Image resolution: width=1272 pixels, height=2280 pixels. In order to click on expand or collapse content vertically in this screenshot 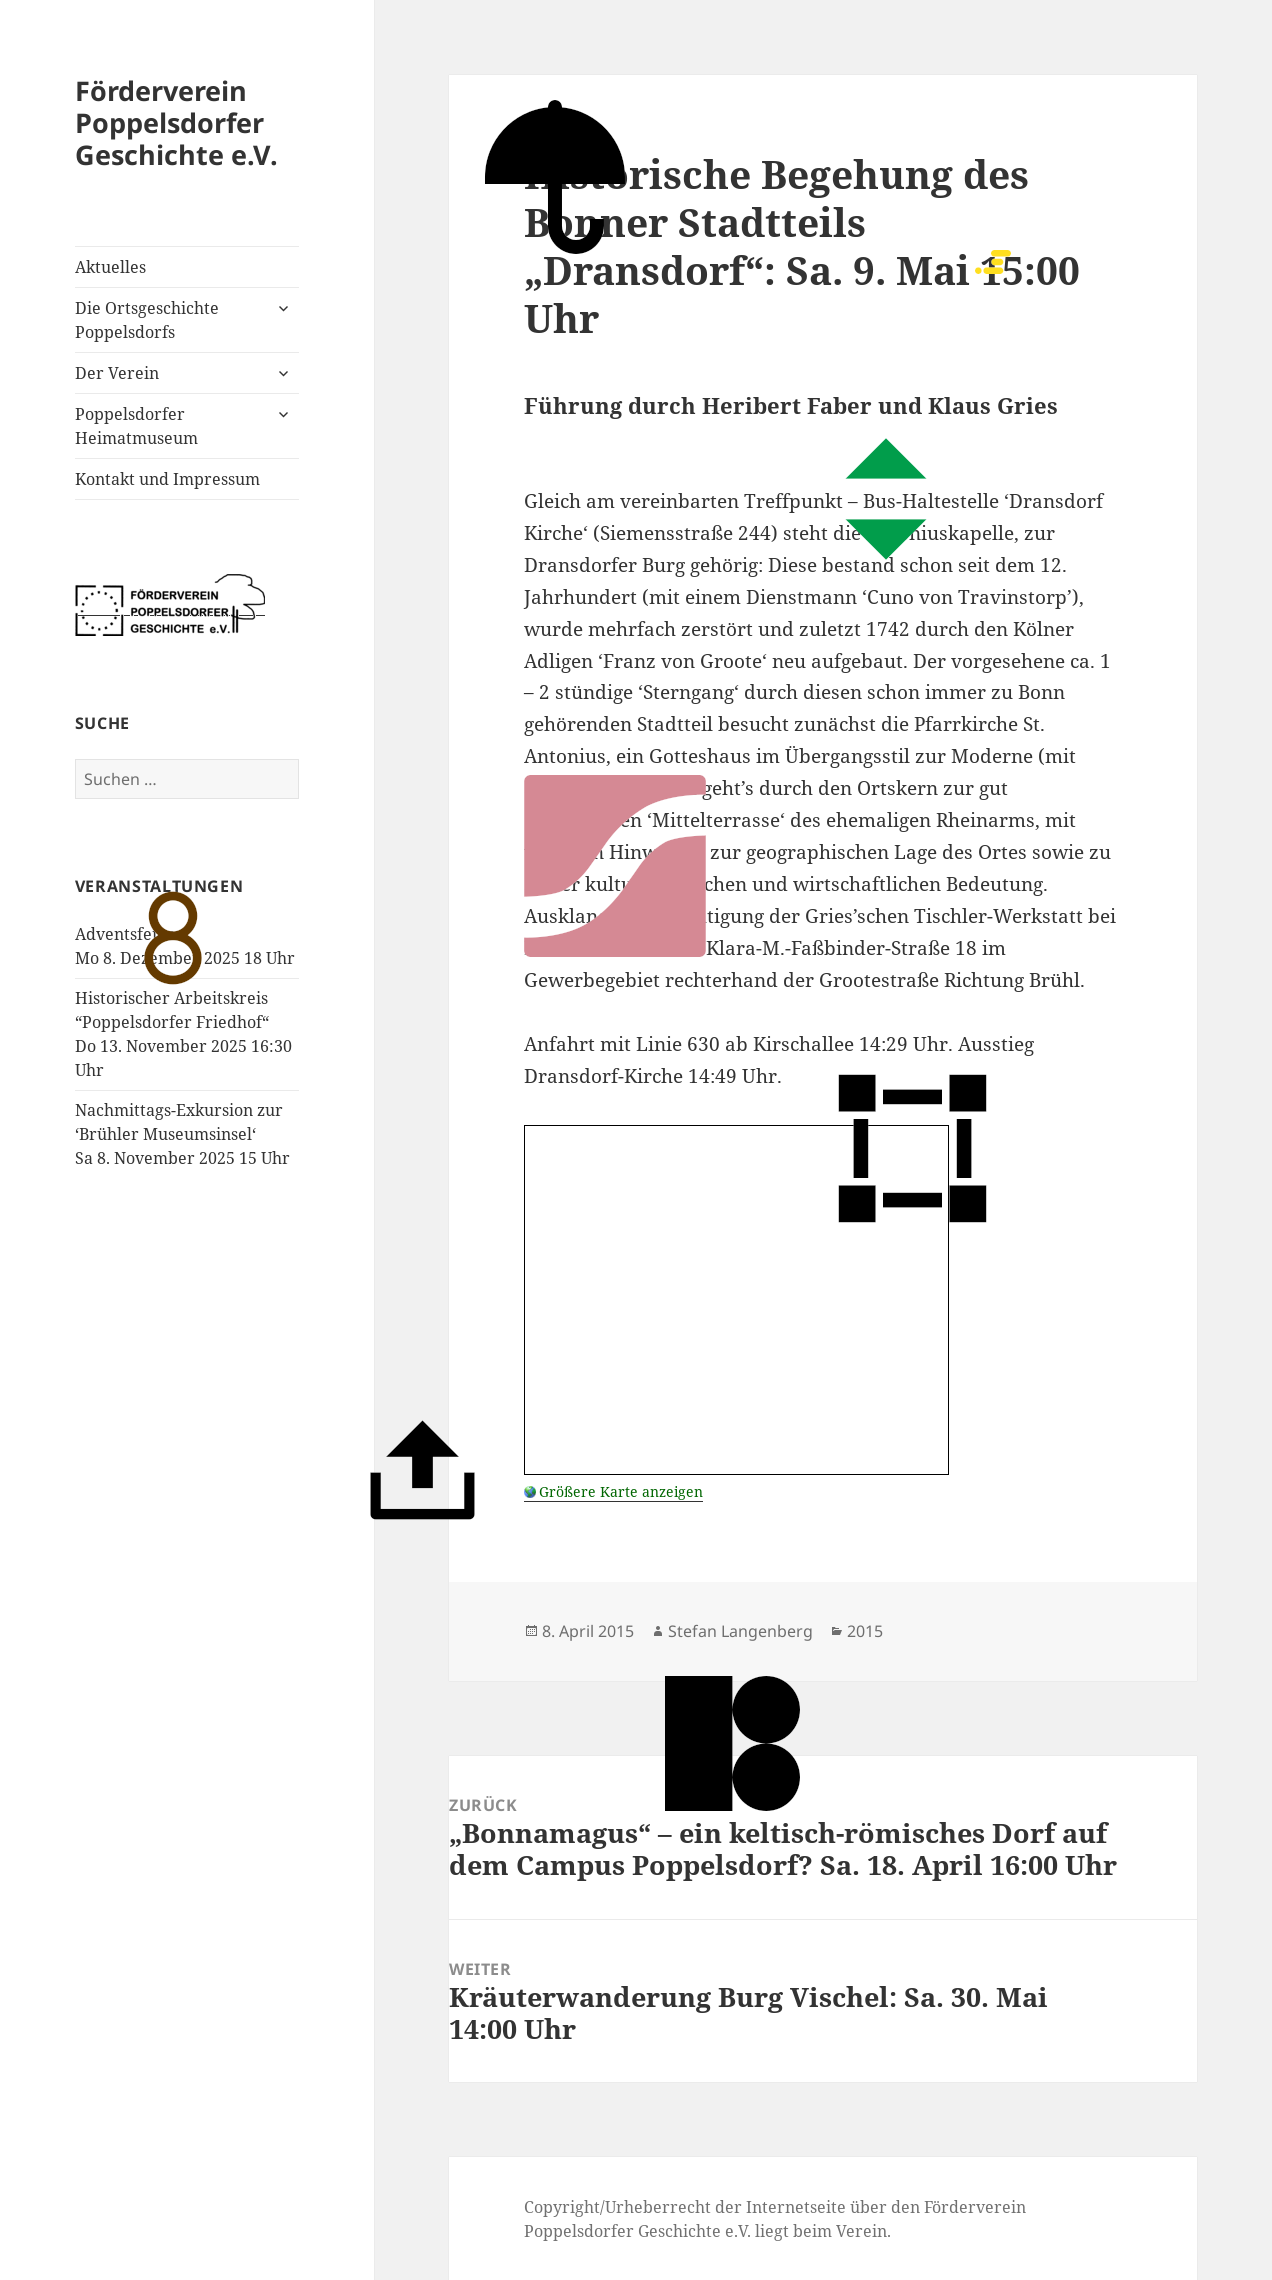, I will do `click(886, 499)`.